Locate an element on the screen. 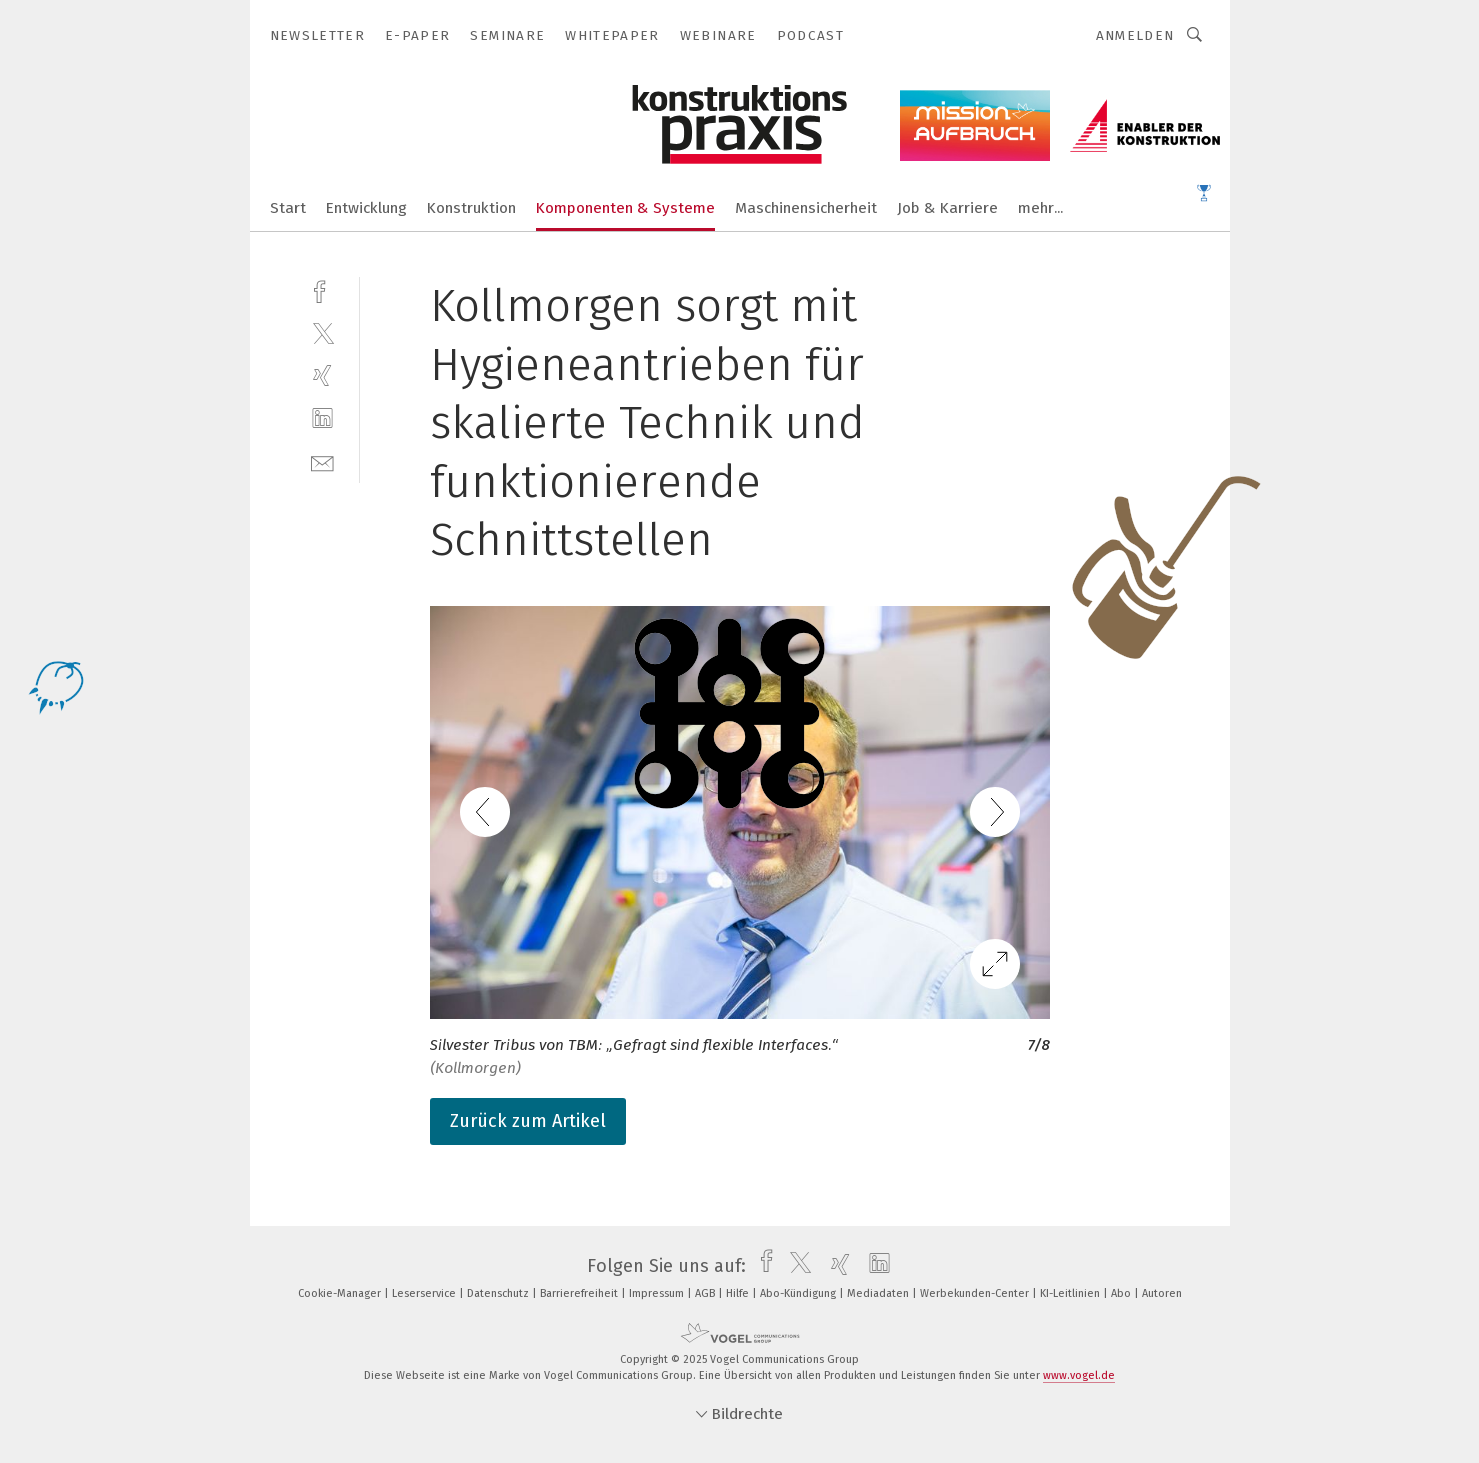 This screenshot has width=1479, height=1463. equip a tribal or primitive accessory is located at coordinates (56, 688).